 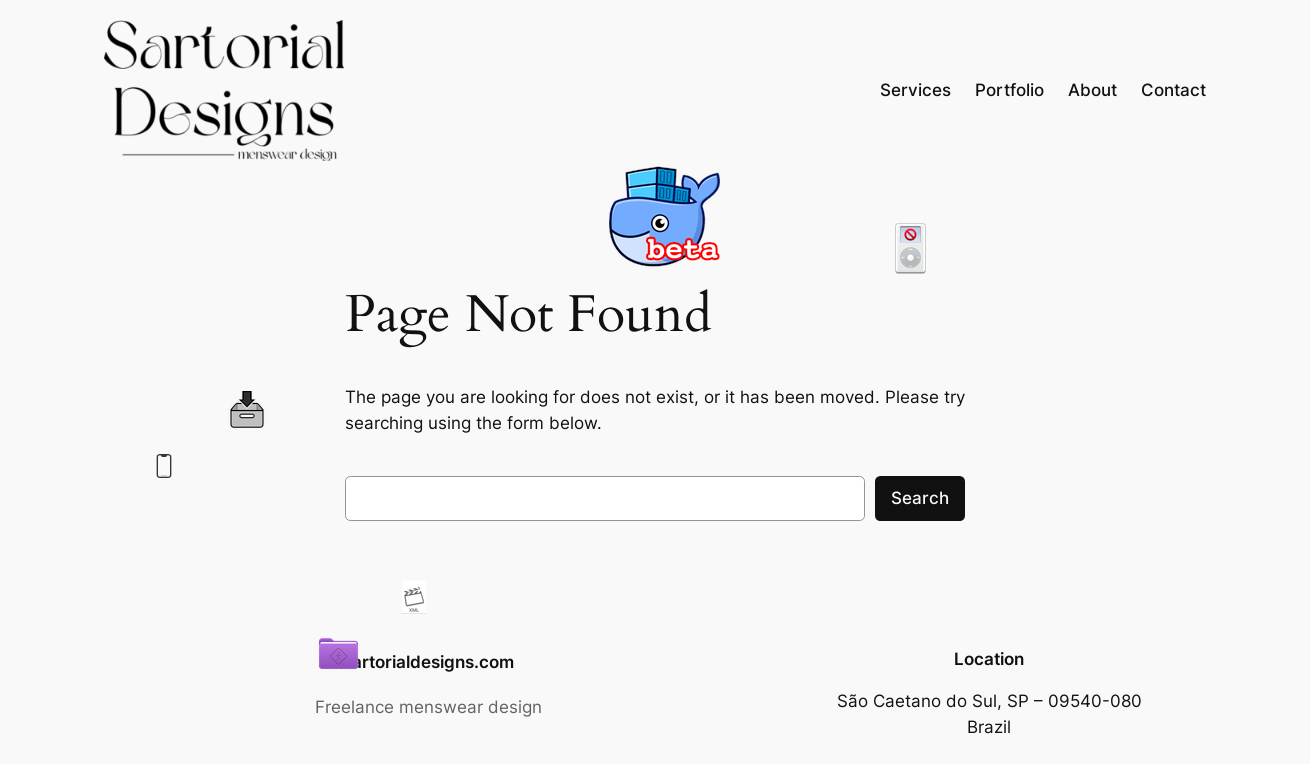 What do you see at coordinates (247, 410) in the screenshot?
I see `access your dropbox folder in the sidebar` at bounding box center [247, 410].